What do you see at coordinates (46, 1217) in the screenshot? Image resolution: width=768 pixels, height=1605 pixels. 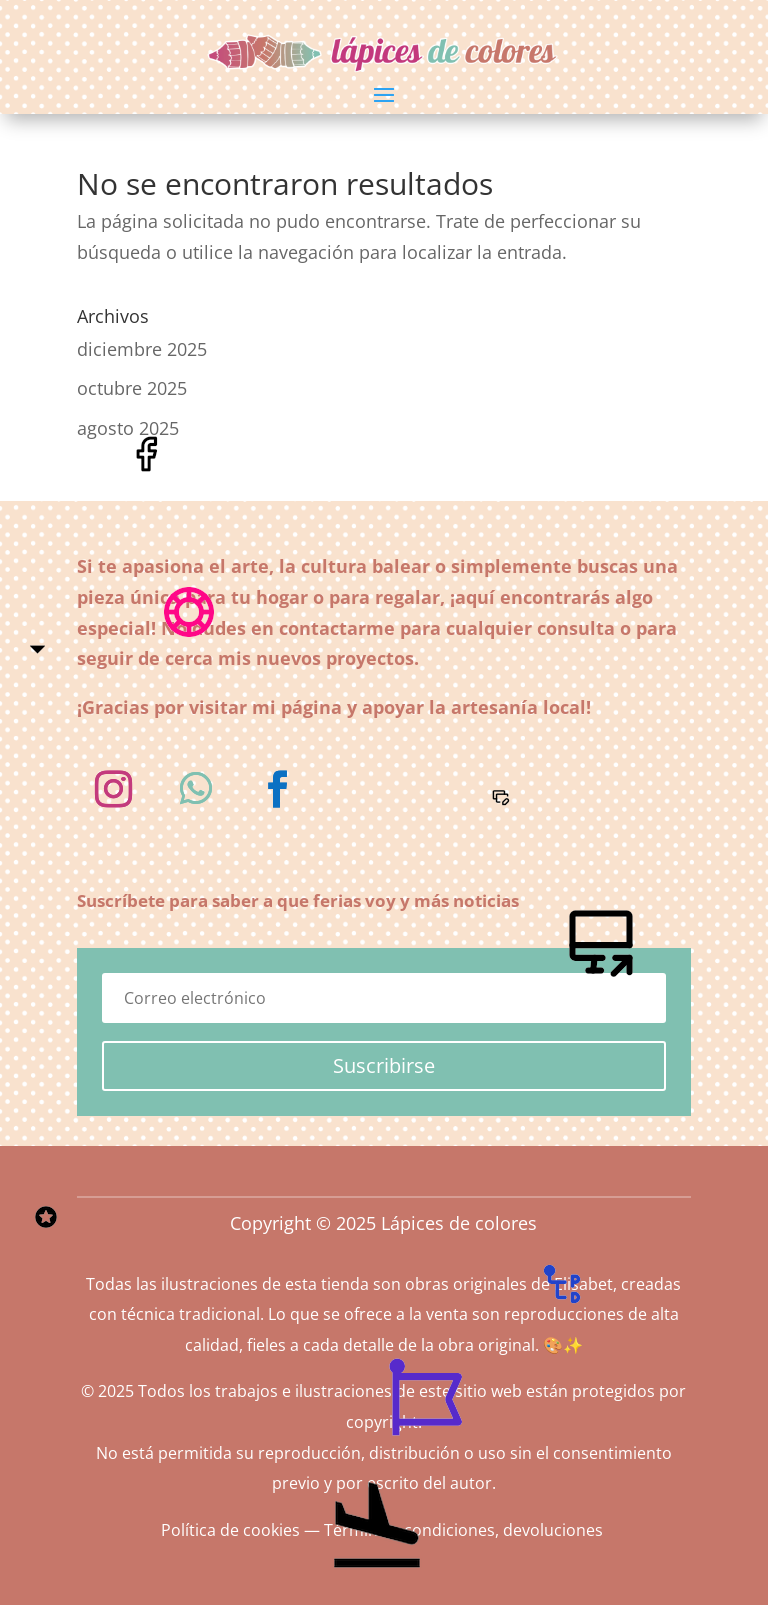 I see `mark item as favorite` at bounding box center [46, 1217].